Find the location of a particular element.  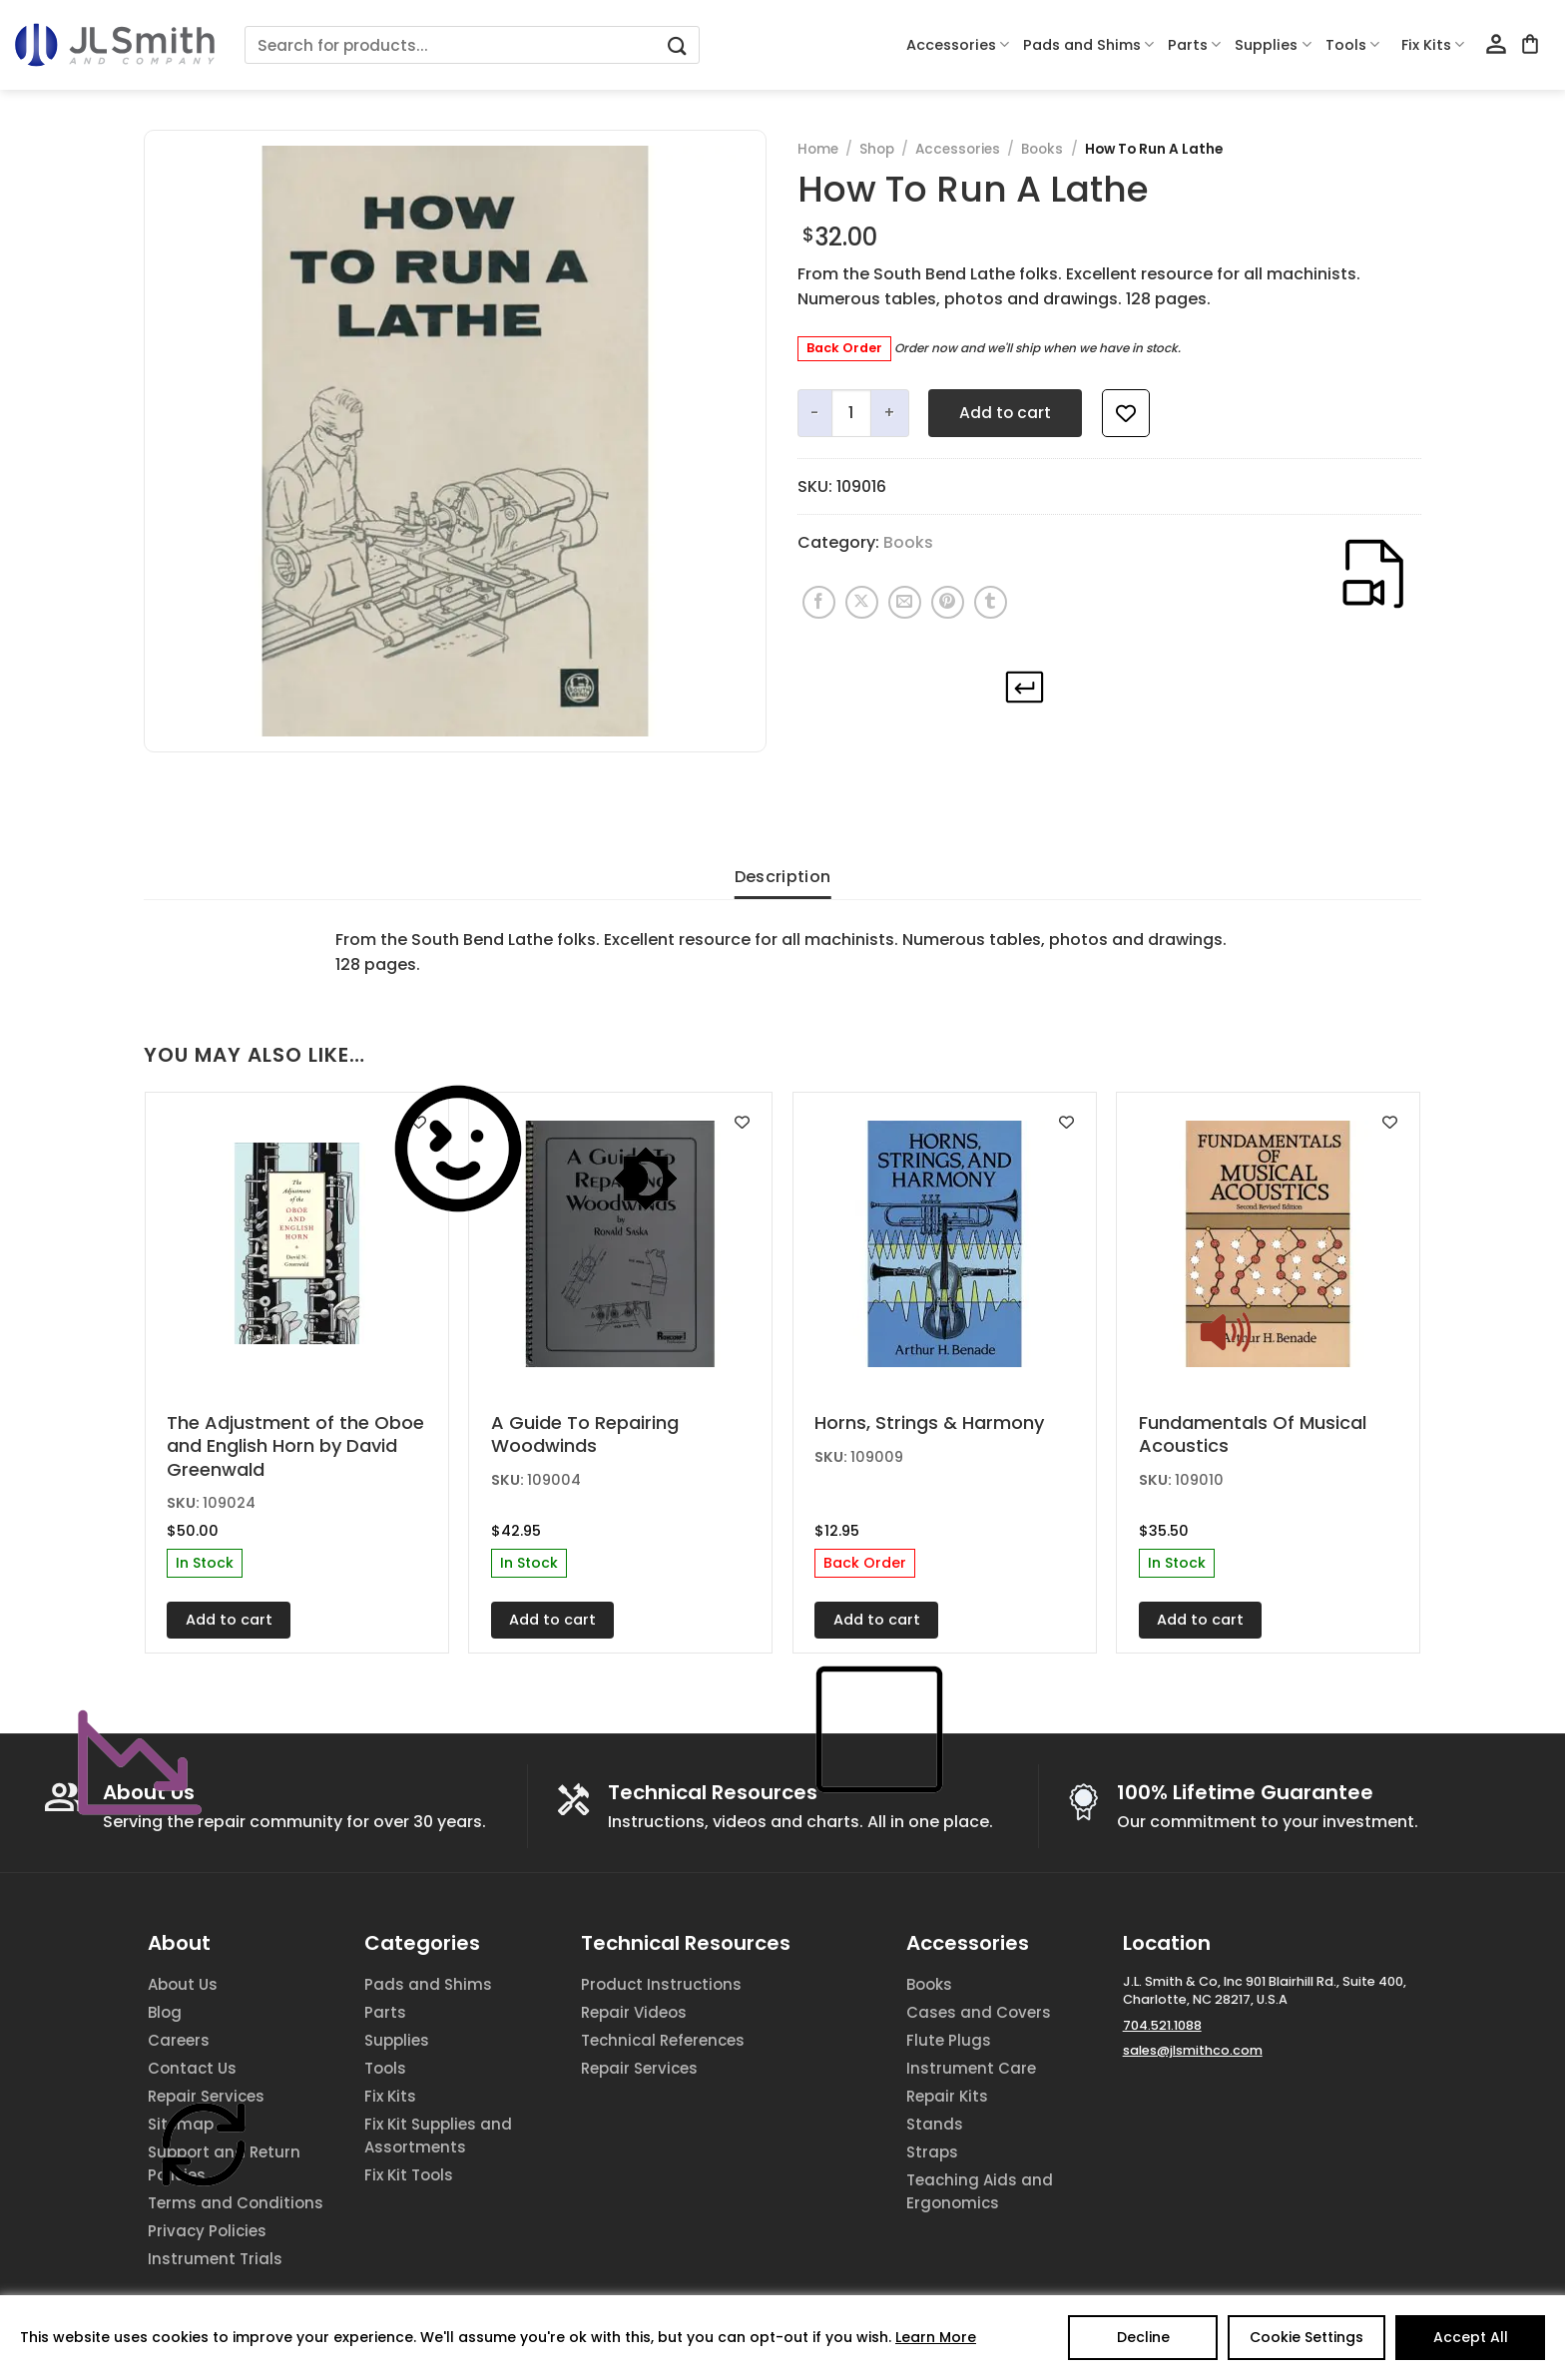

view declining metrics or trends is located at coordinates (140, 1762).